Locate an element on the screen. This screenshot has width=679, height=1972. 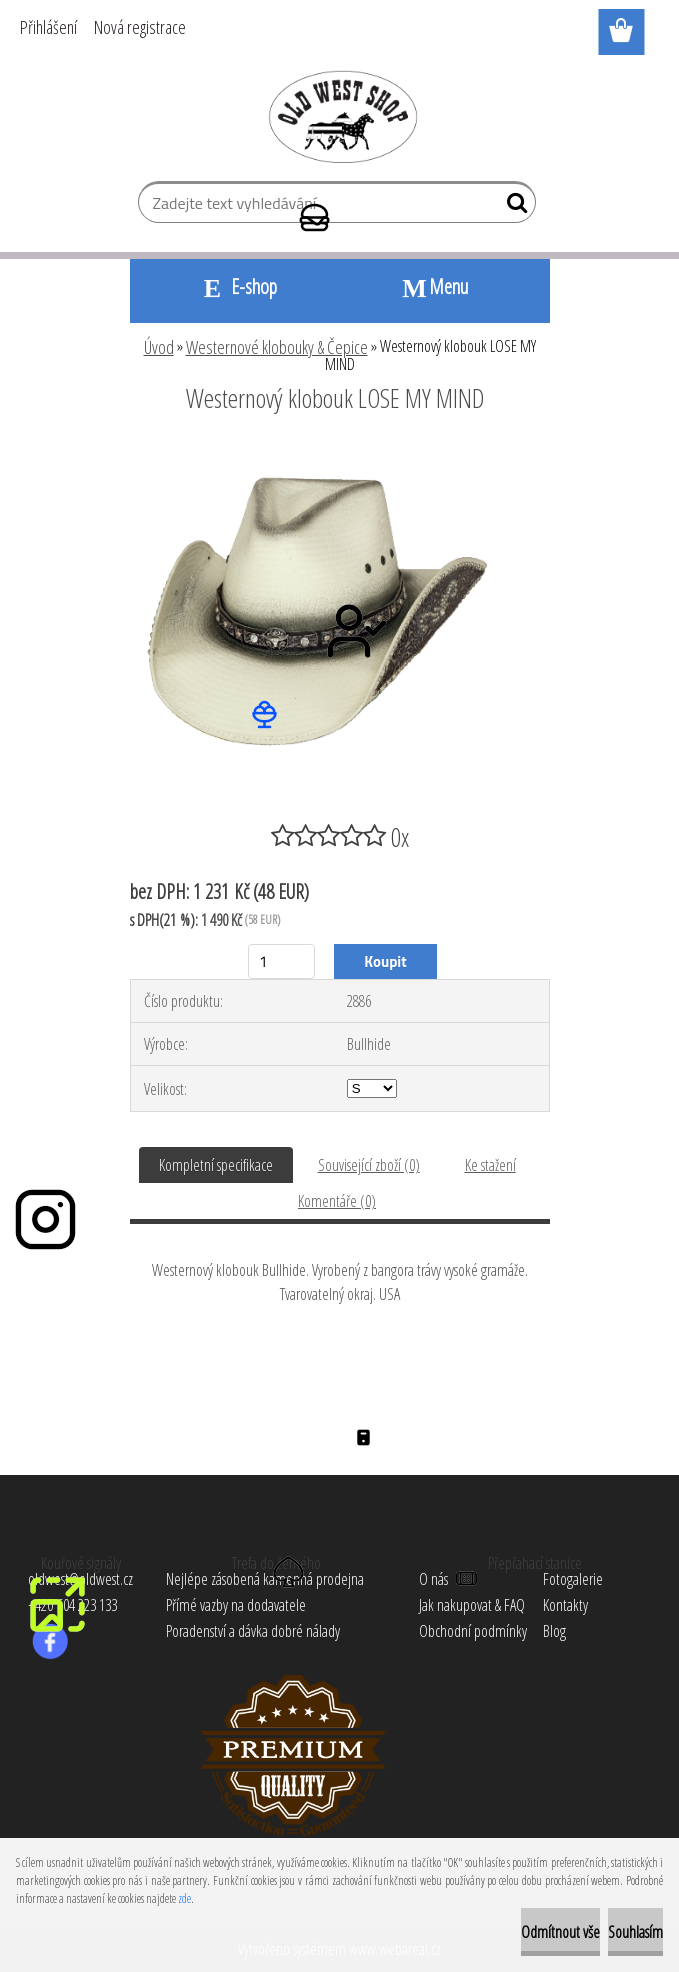
access first aid or medical resources is located at coordinates (466, 1578).